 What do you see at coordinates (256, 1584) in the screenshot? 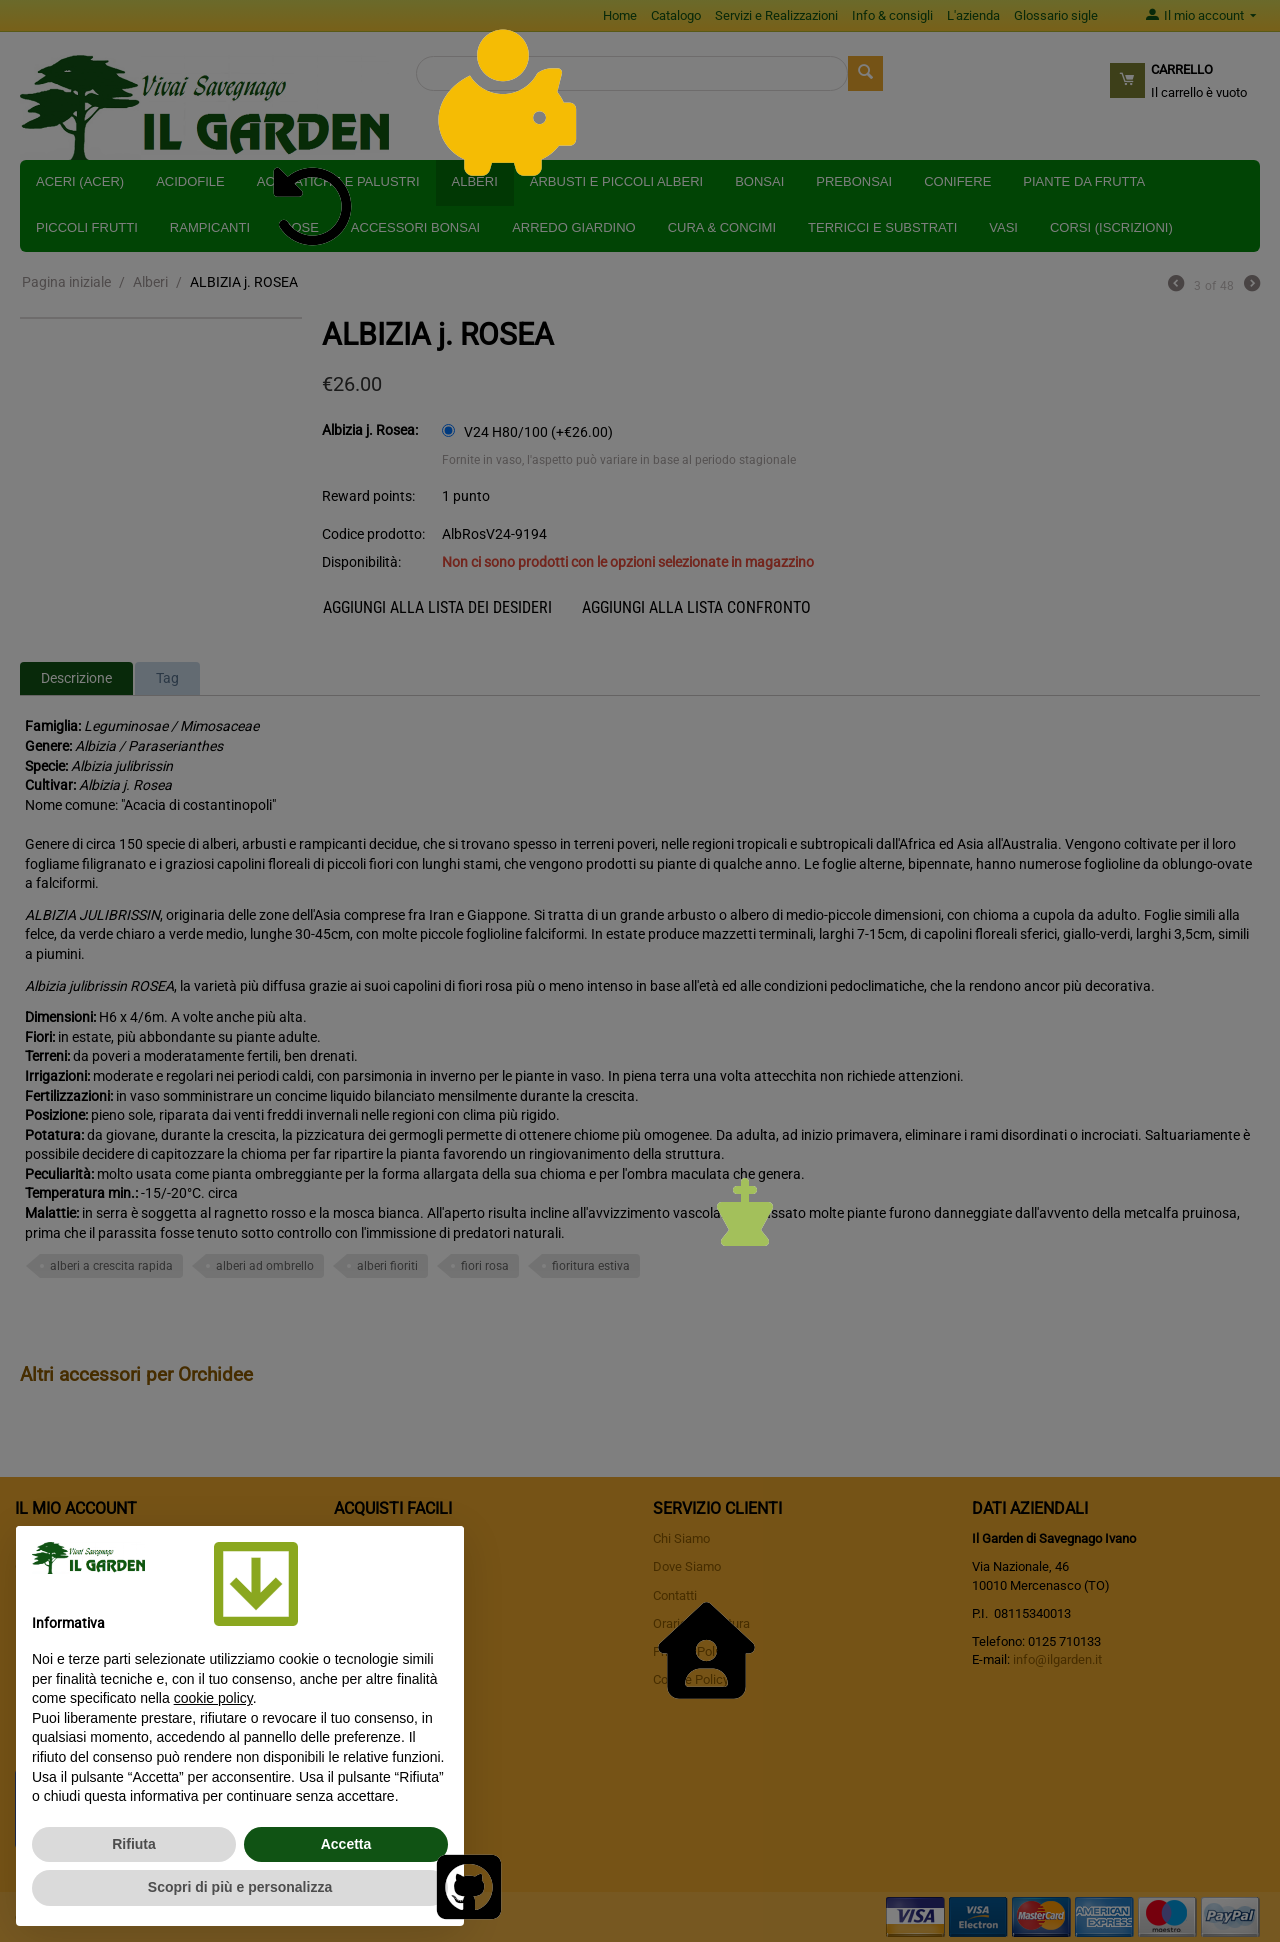
I see `download file or content` at bounding box center [256, 1584].